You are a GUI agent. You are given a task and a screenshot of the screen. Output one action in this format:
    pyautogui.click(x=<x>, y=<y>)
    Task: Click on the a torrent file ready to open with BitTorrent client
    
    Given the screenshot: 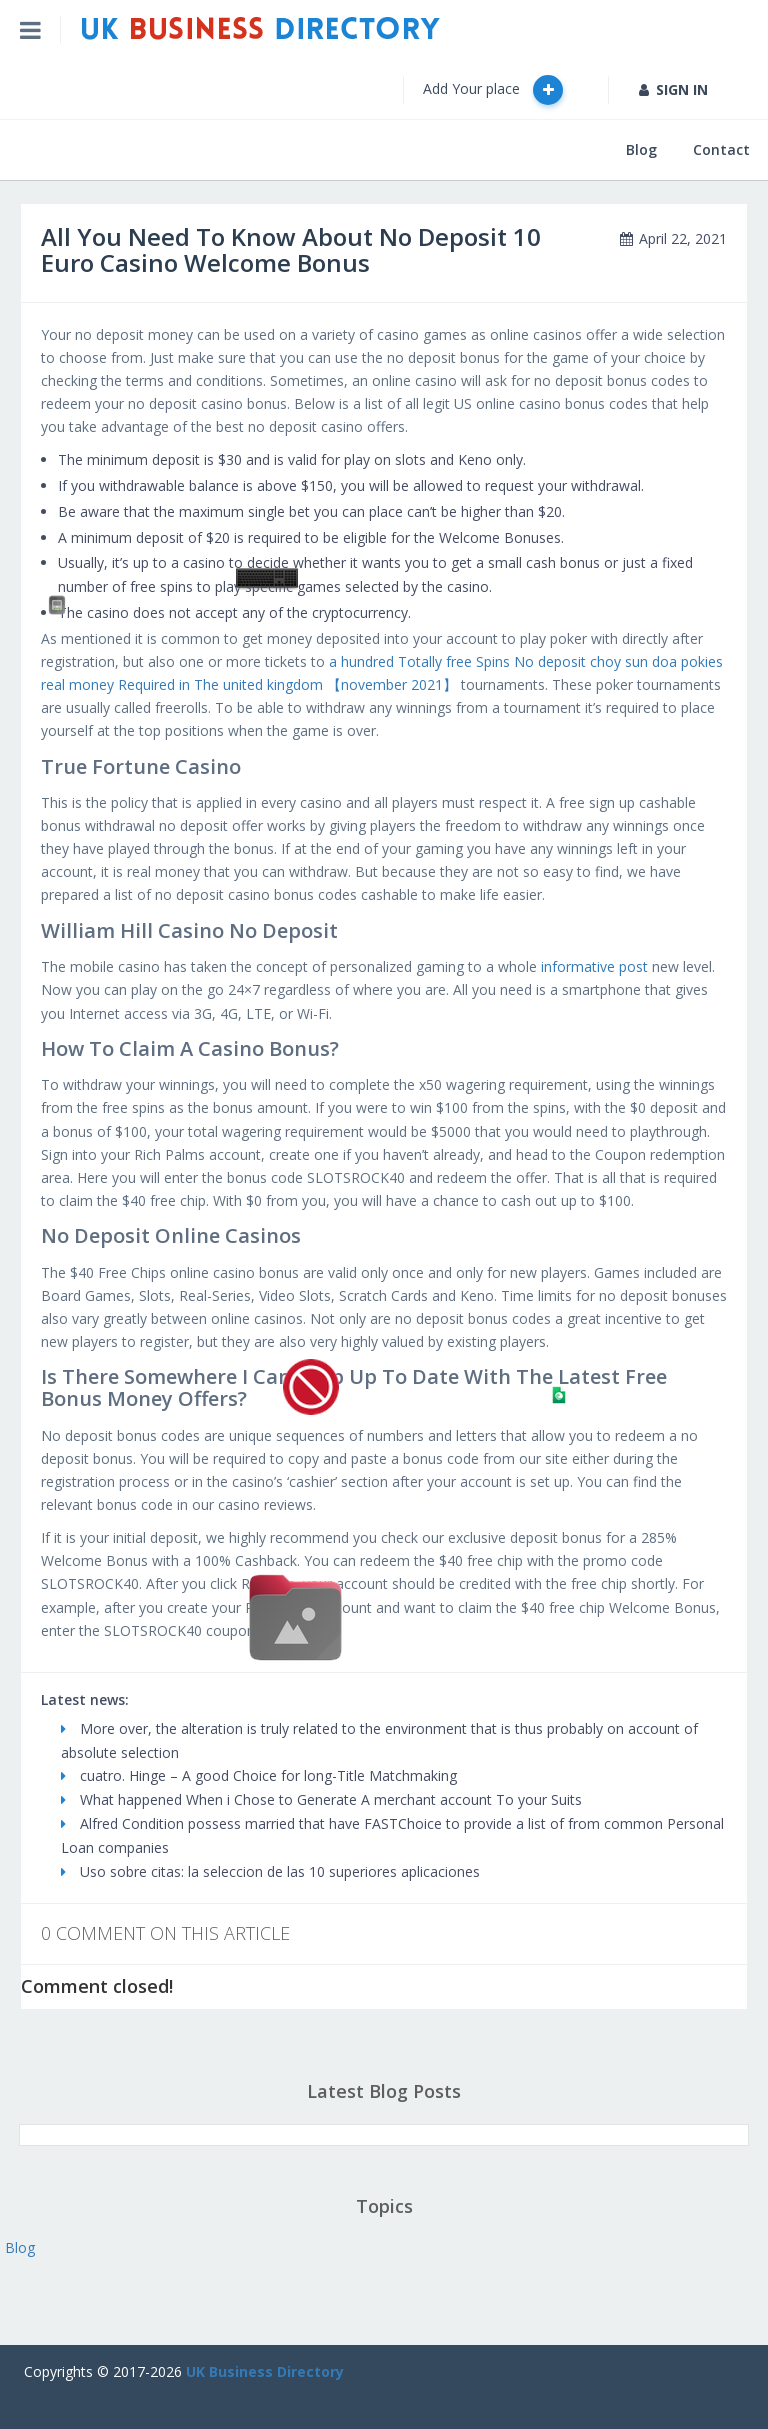 What is the action you would take?
    pyautogui.click(x=559, y=1395)
    